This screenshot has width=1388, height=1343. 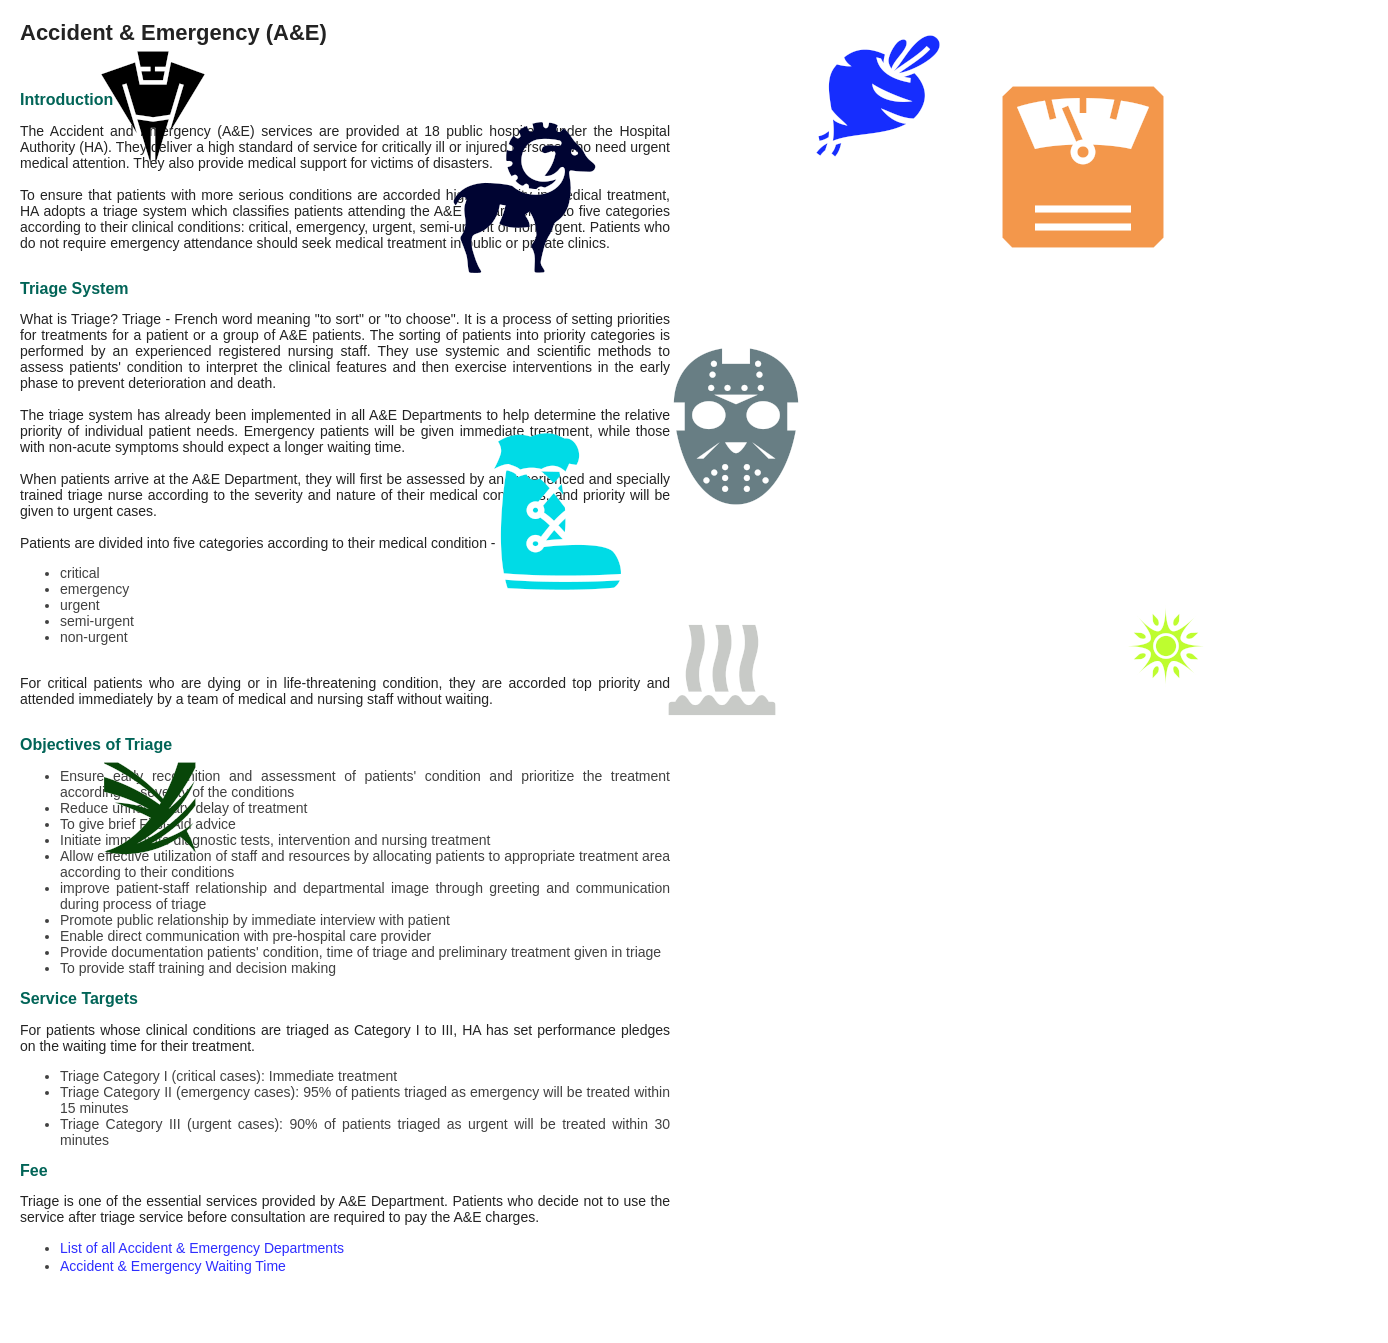 What do you see at coordinates (153, 108) in the screenshot?
I see `activate defensive shield or guard ability` at bounding box center [153, 108].